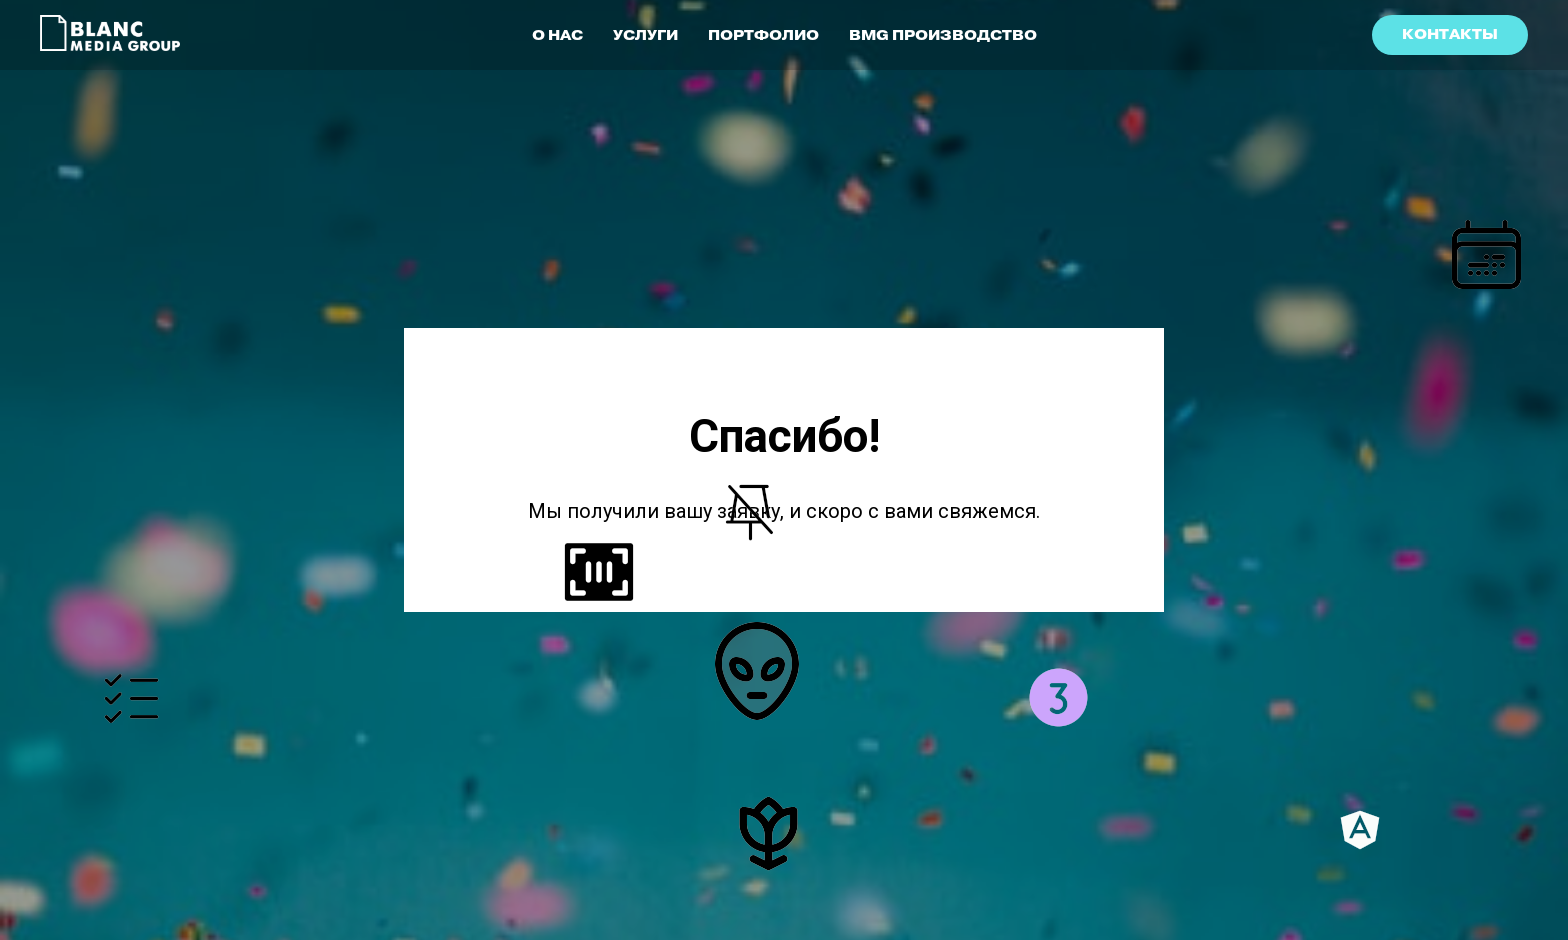 The image size is (1568, 940). Describe the element at coordinates (750, 509) in the screenshot. I see `unpin this item` at that location.